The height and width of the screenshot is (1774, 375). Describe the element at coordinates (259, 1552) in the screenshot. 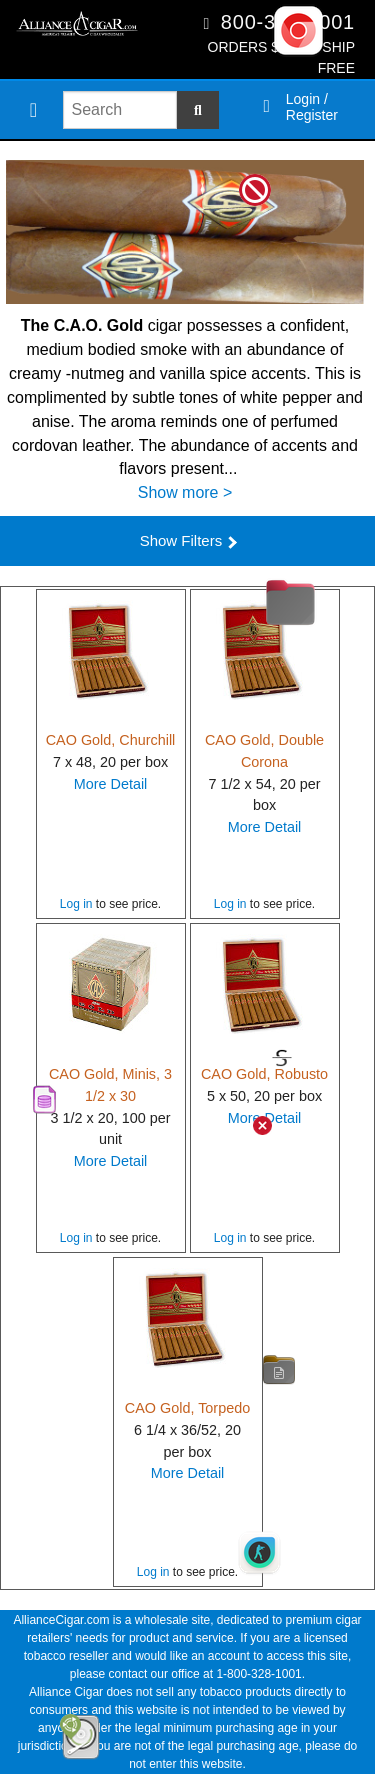

I see `open css editing application` at that location.